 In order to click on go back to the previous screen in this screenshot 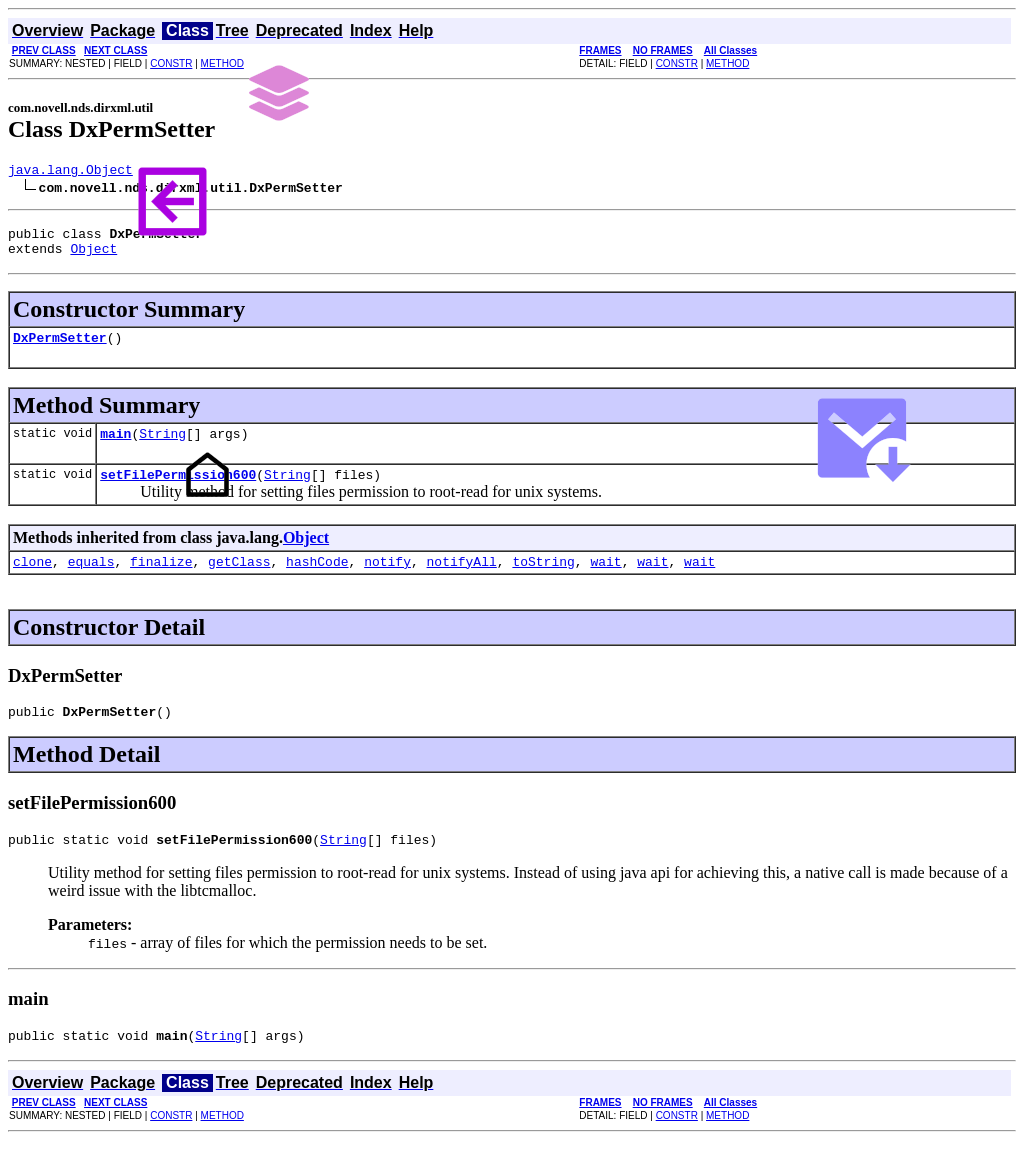, I will do `click(172, 201)`.